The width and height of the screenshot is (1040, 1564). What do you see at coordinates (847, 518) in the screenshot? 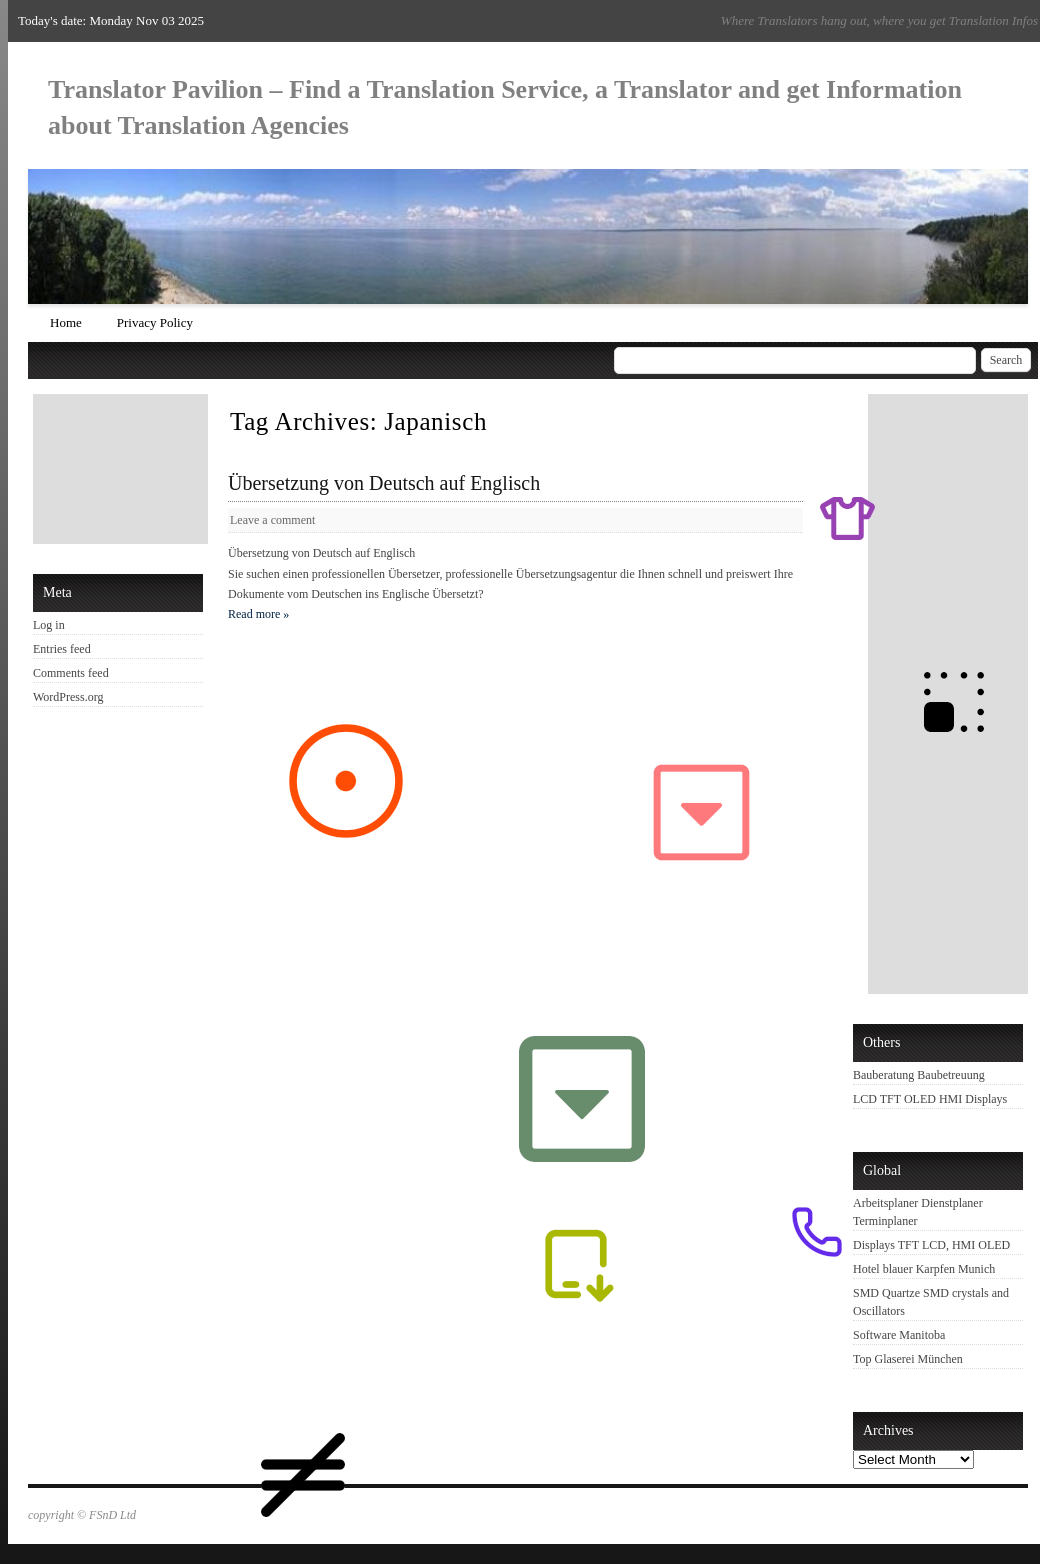
I see `browse clothing or apparel items` at bounding box center [847, 518].